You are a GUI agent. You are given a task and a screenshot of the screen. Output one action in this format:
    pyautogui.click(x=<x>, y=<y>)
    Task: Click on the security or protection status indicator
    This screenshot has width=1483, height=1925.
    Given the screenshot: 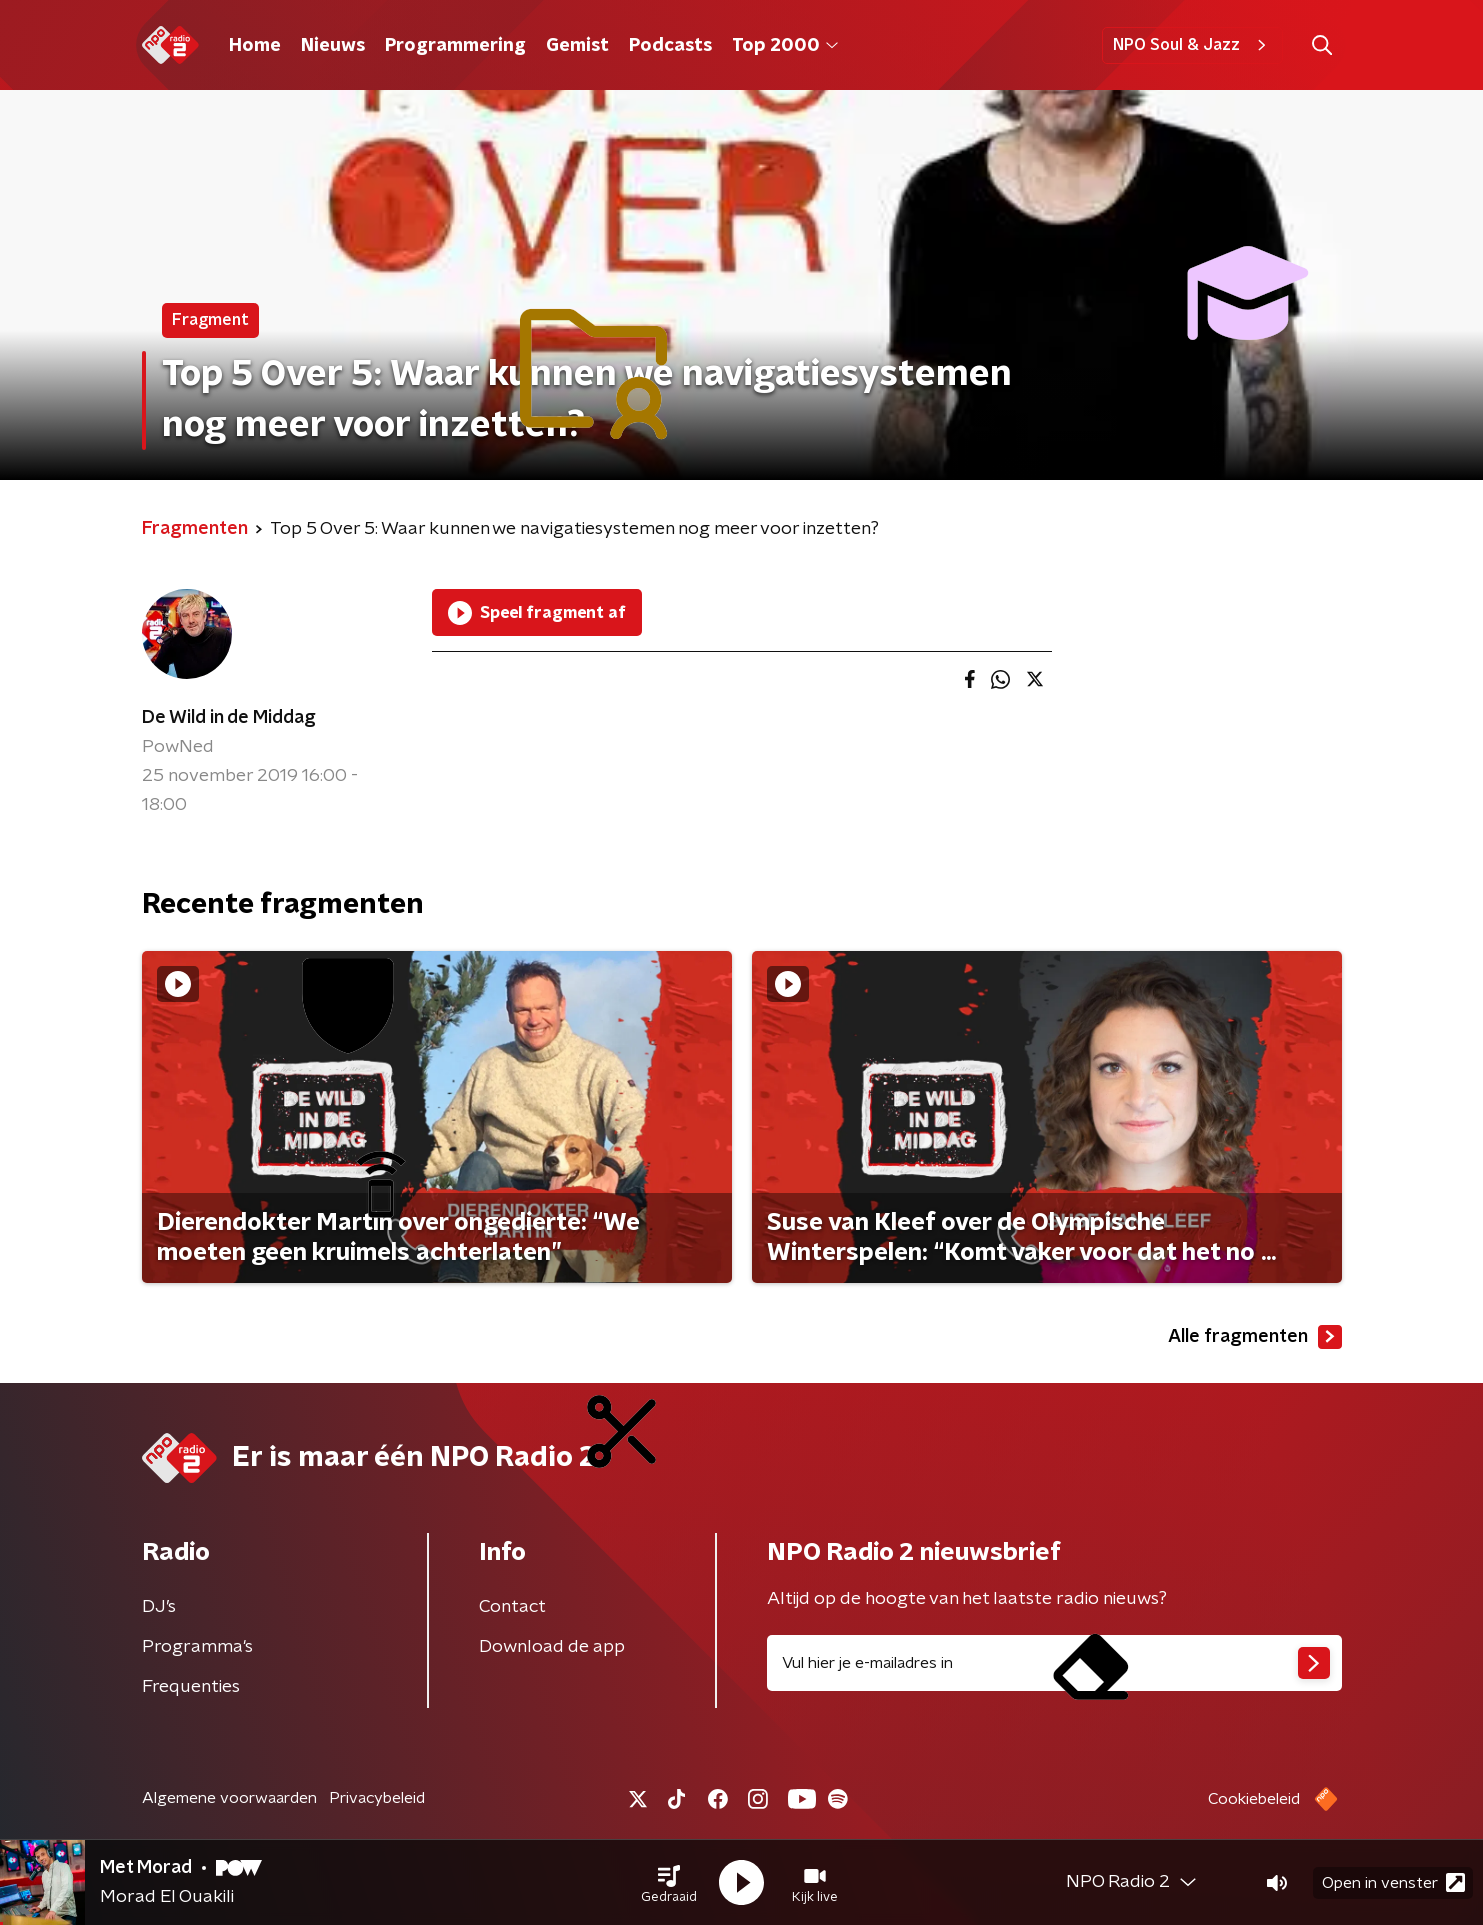 What is the action you would take?
    pyautogui.click(x=348, y=1000)
    